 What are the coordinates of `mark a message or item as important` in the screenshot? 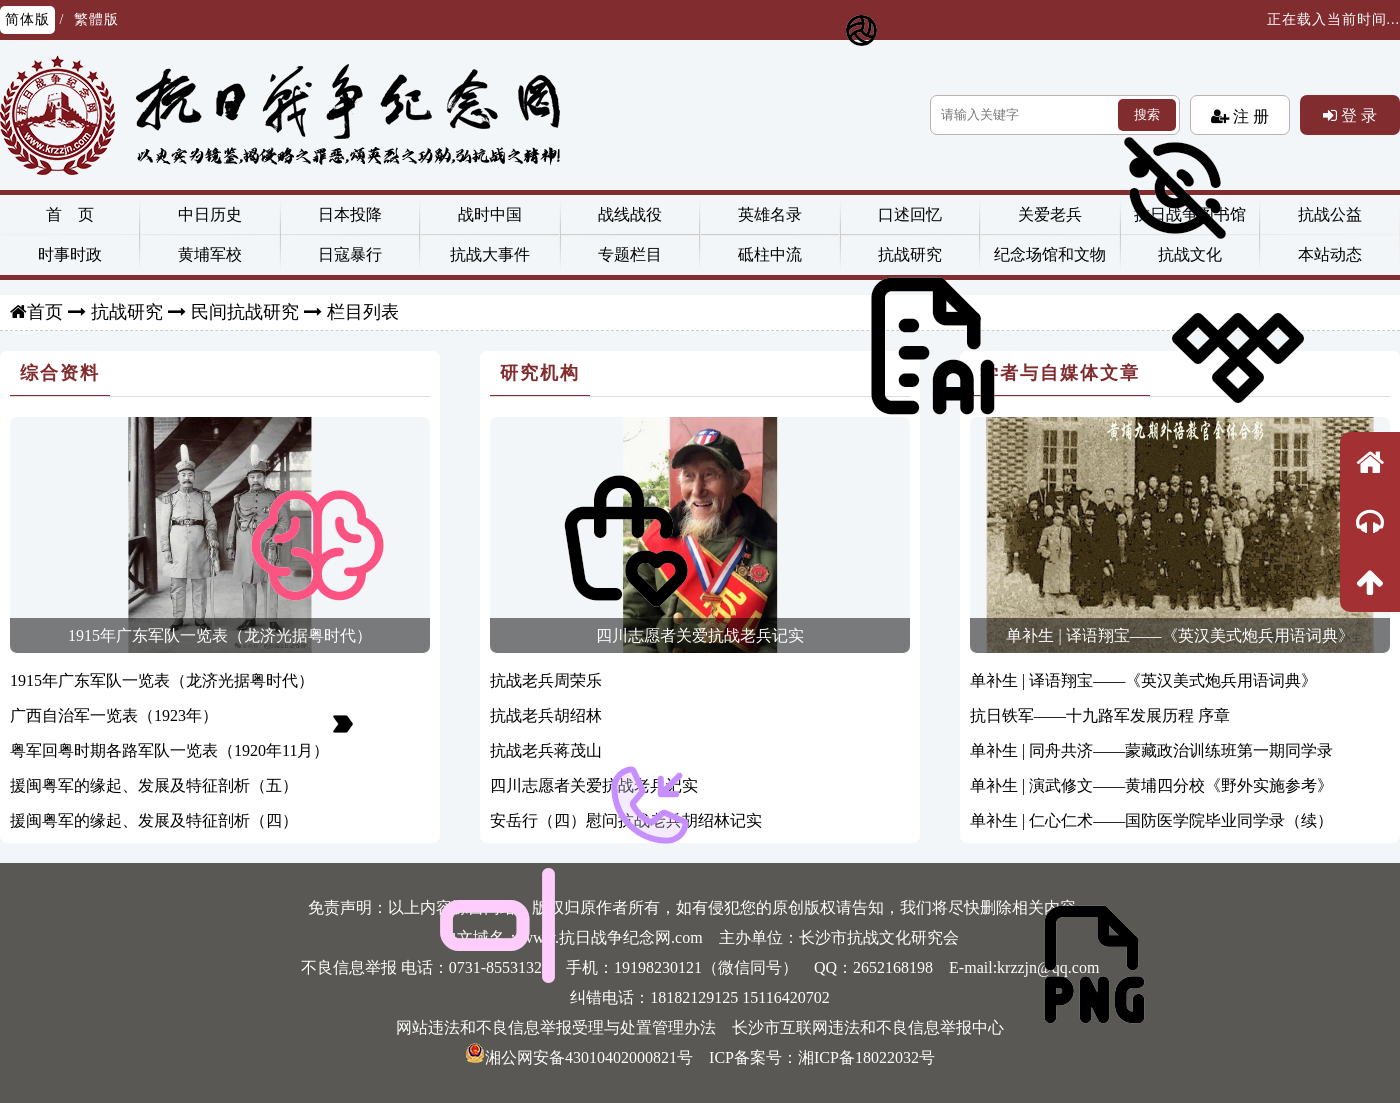 It's located at (342, 724).